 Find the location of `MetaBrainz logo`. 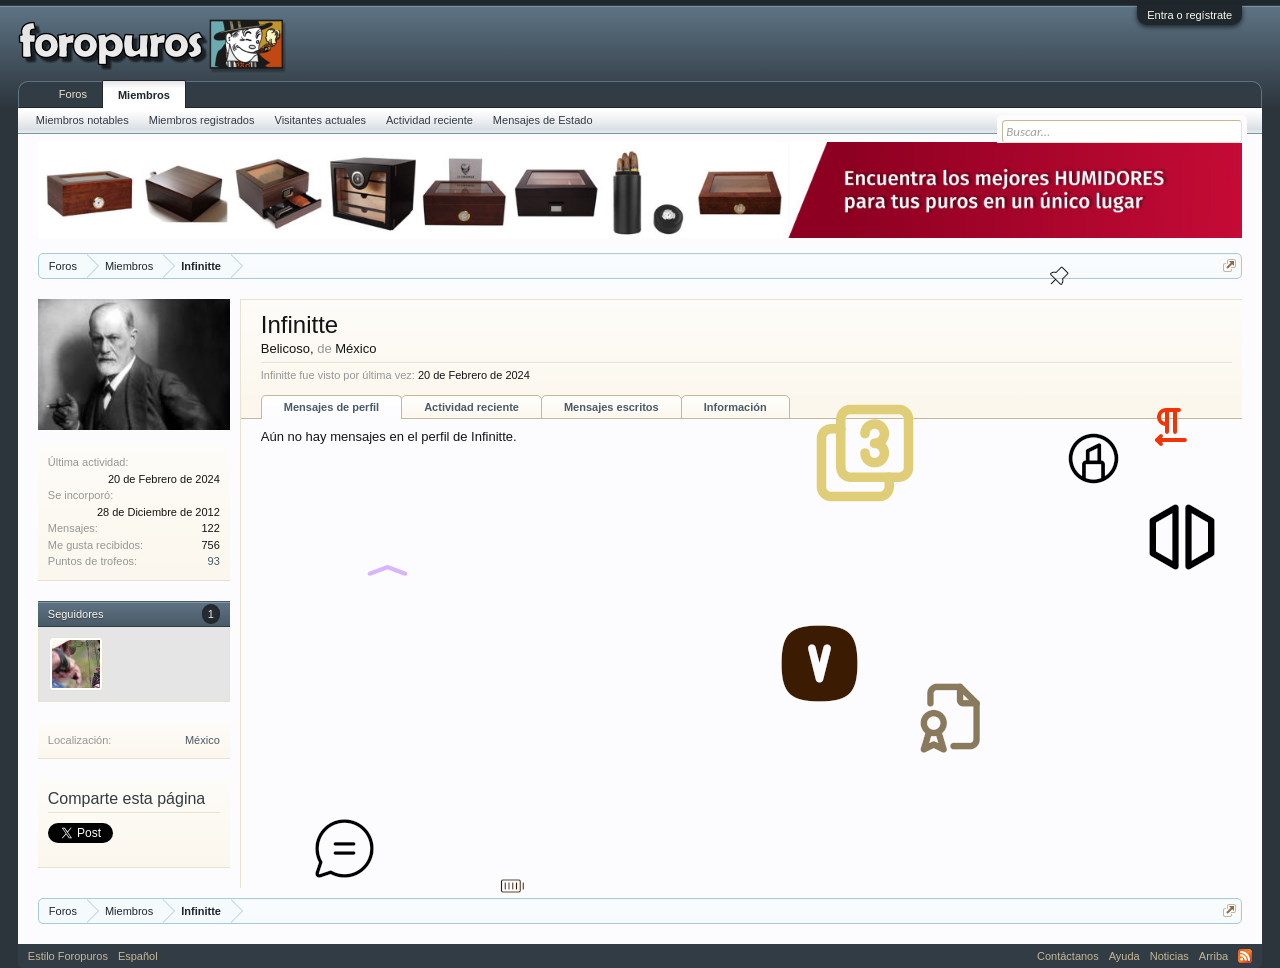

MetaBrainz logo is located at coordinates (1182, 537).